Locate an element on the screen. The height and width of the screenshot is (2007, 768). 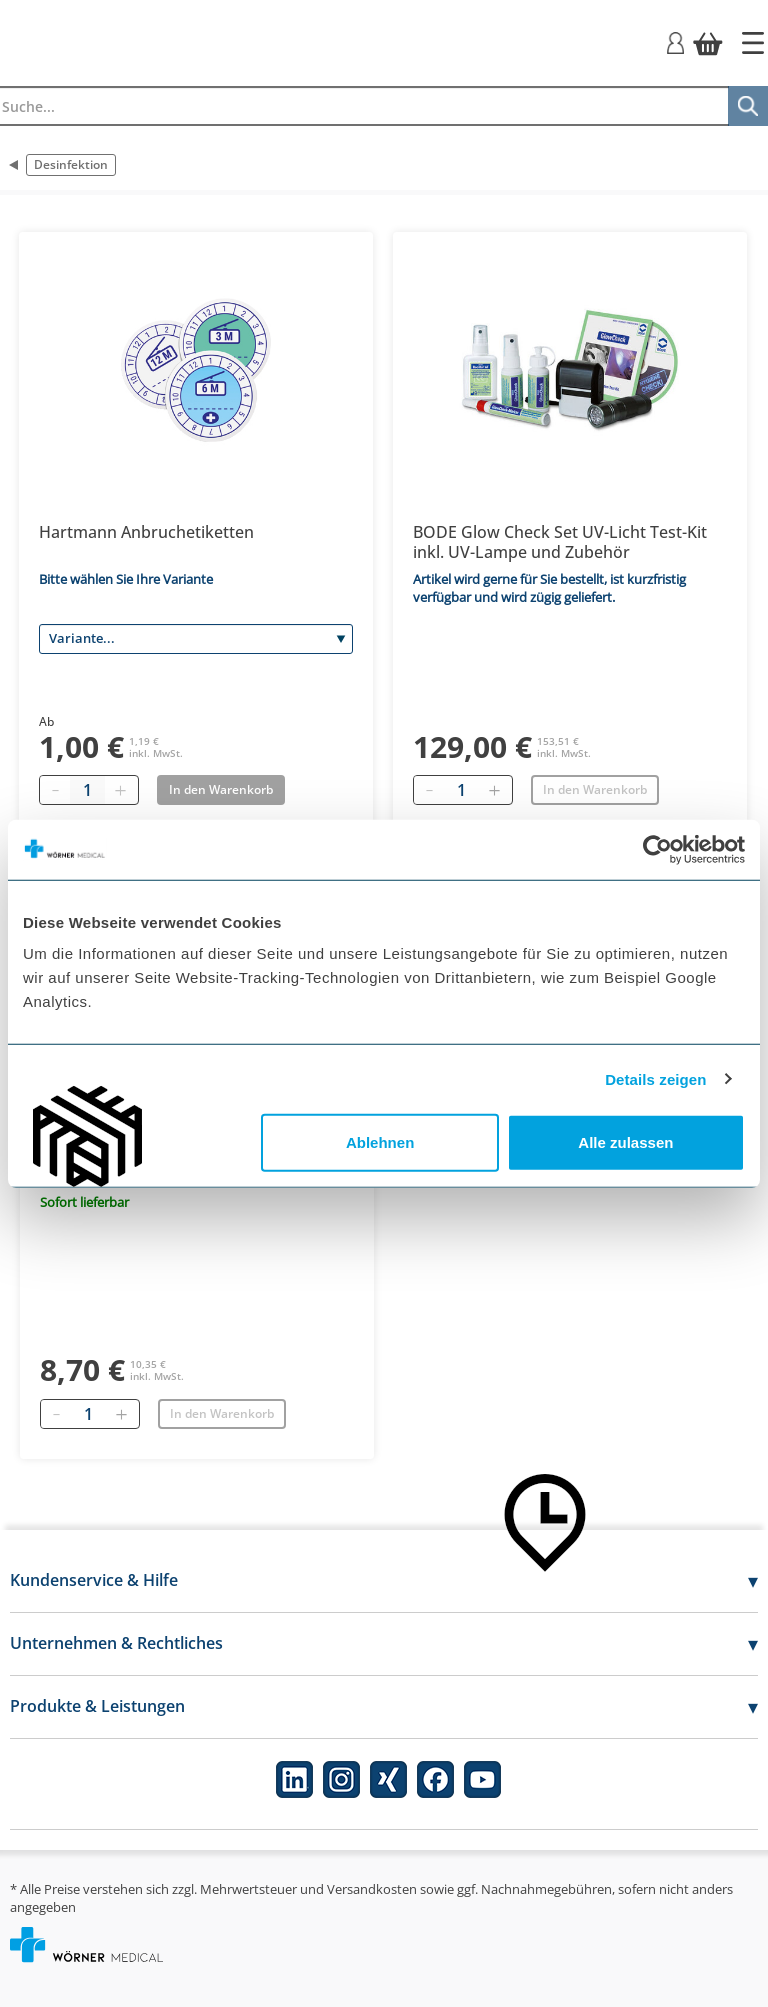
linkerd service mesh platform logo is located at coordinates (87, 1136).